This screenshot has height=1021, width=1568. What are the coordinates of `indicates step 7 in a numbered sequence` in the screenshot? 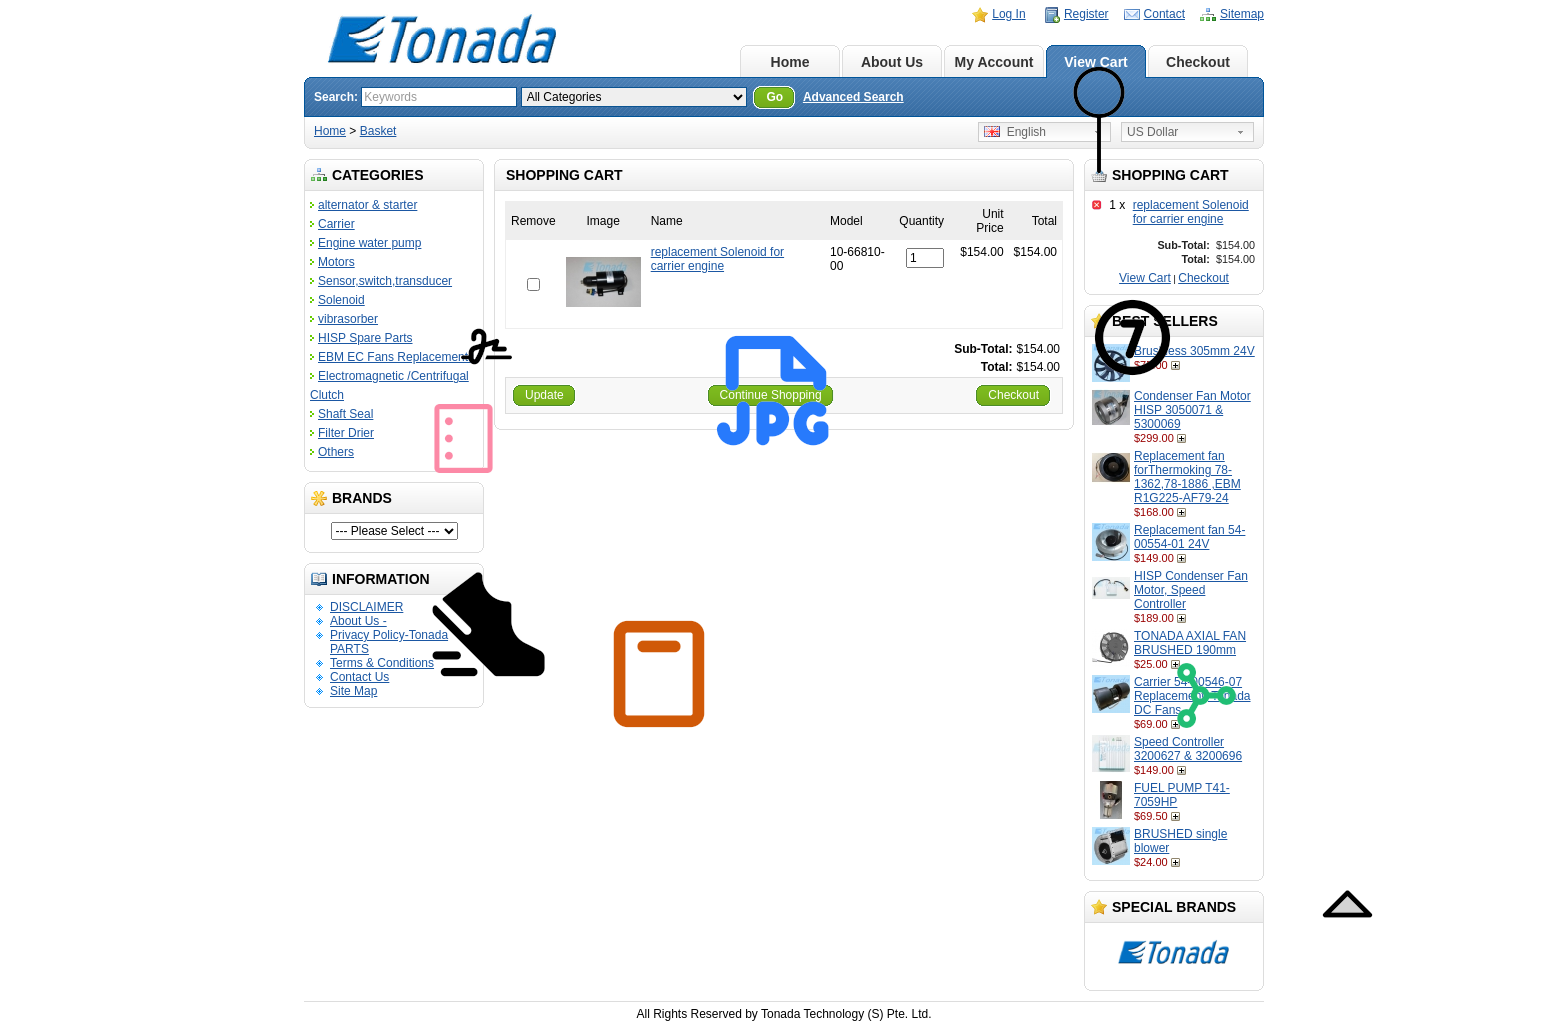 It's located at (1132, 337).